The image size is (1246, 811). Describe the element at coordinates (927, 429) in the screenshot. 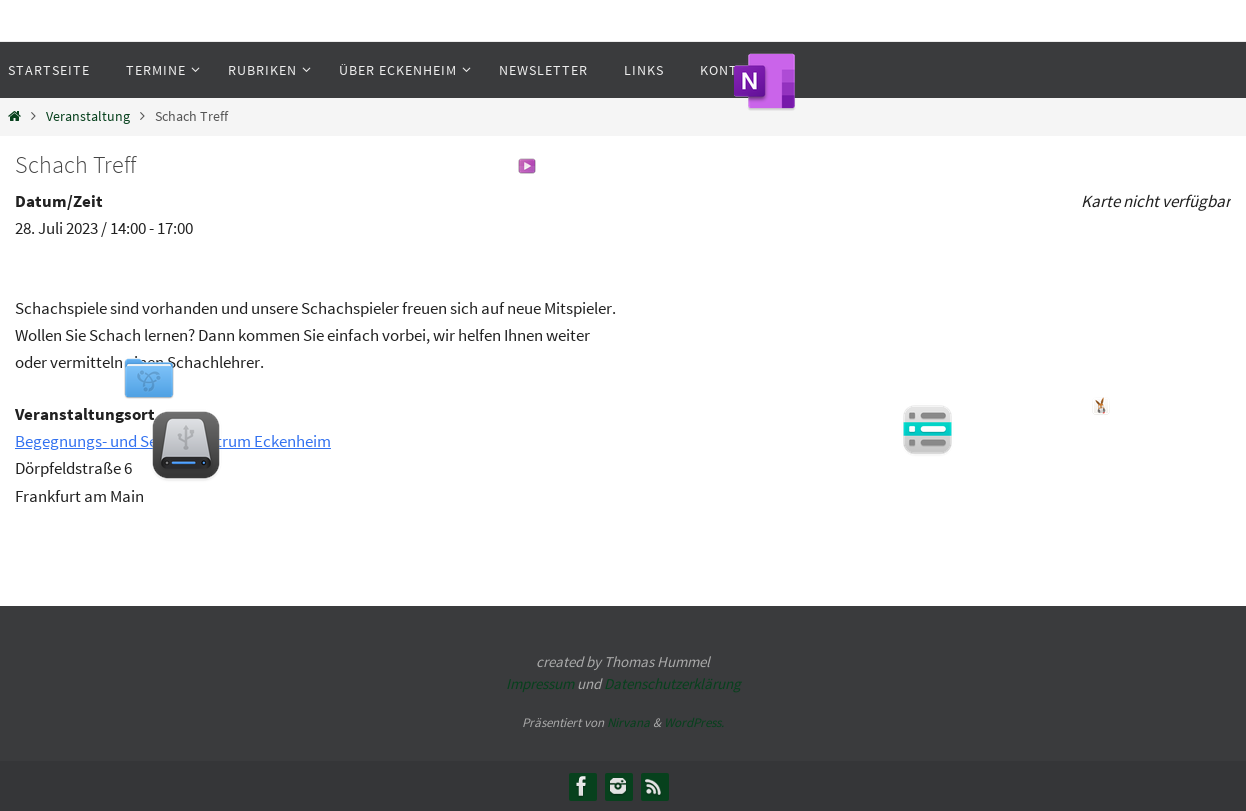

I see `open libre menu editor app` at that location.